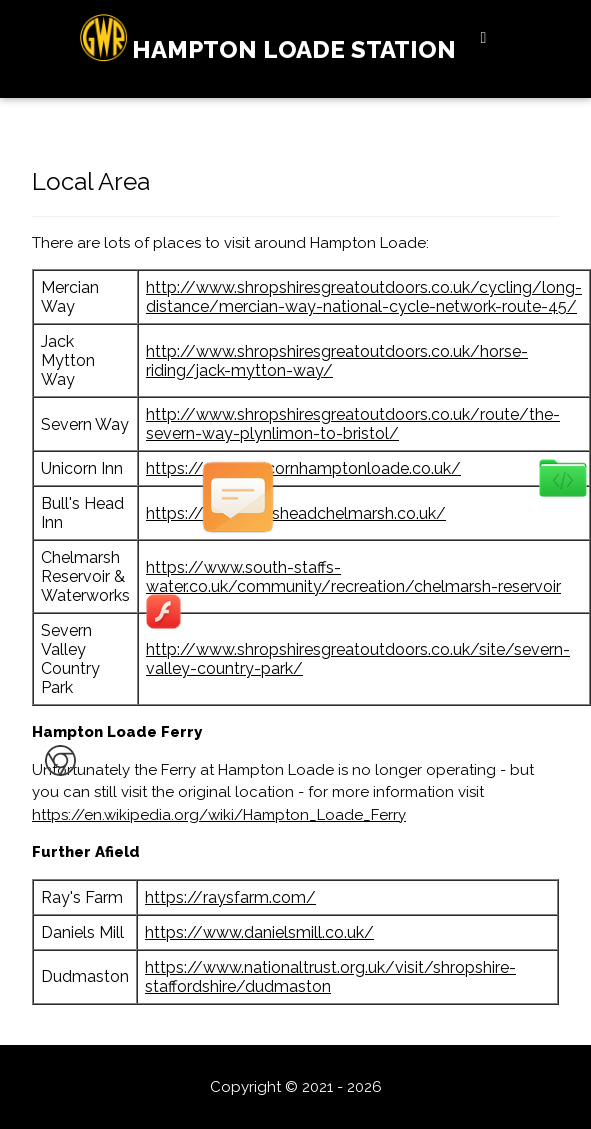 This screenshot has height=1129, width=591. I want to click on open instant messaging app, so click(238, 497).